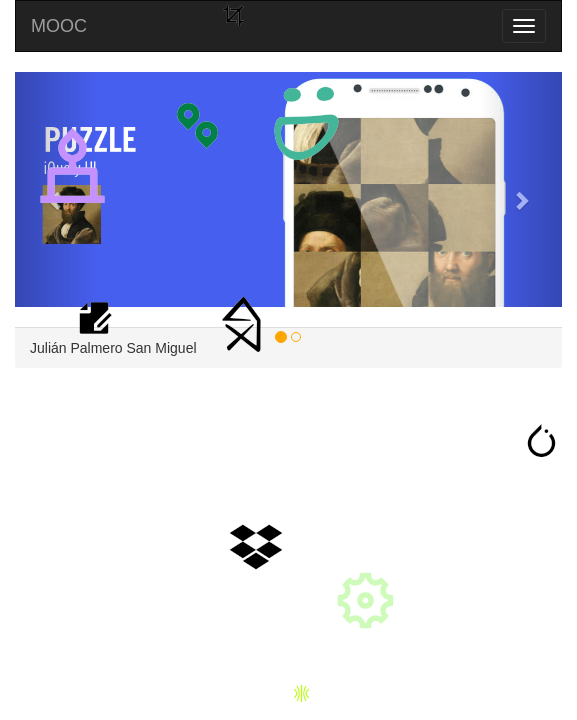 The height and width of the screenshot is (720, 577). What do you see at coordinates (306, 123) in the screenshot?
I see `open SmugMug photo sharing app` at bounding box center [306, 123].